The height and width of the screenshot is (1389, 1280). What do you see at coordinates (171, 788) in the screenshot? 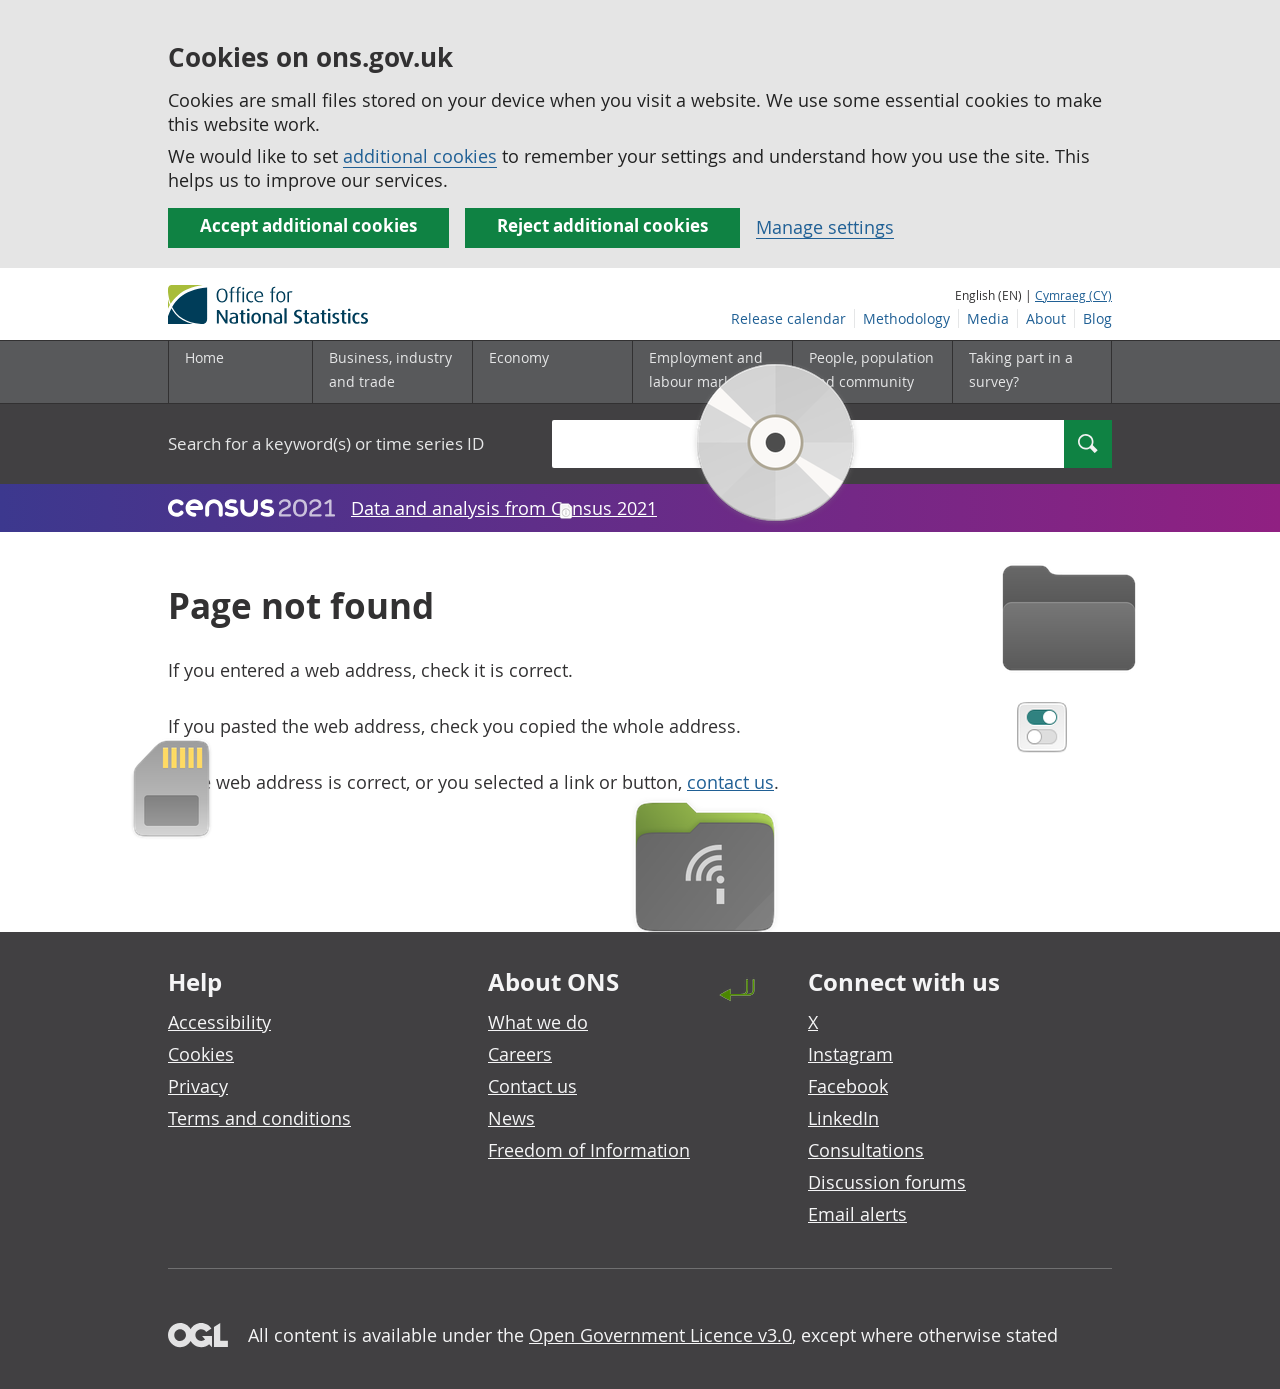
I see `access removable storage device` at bounding box center [171, 788].